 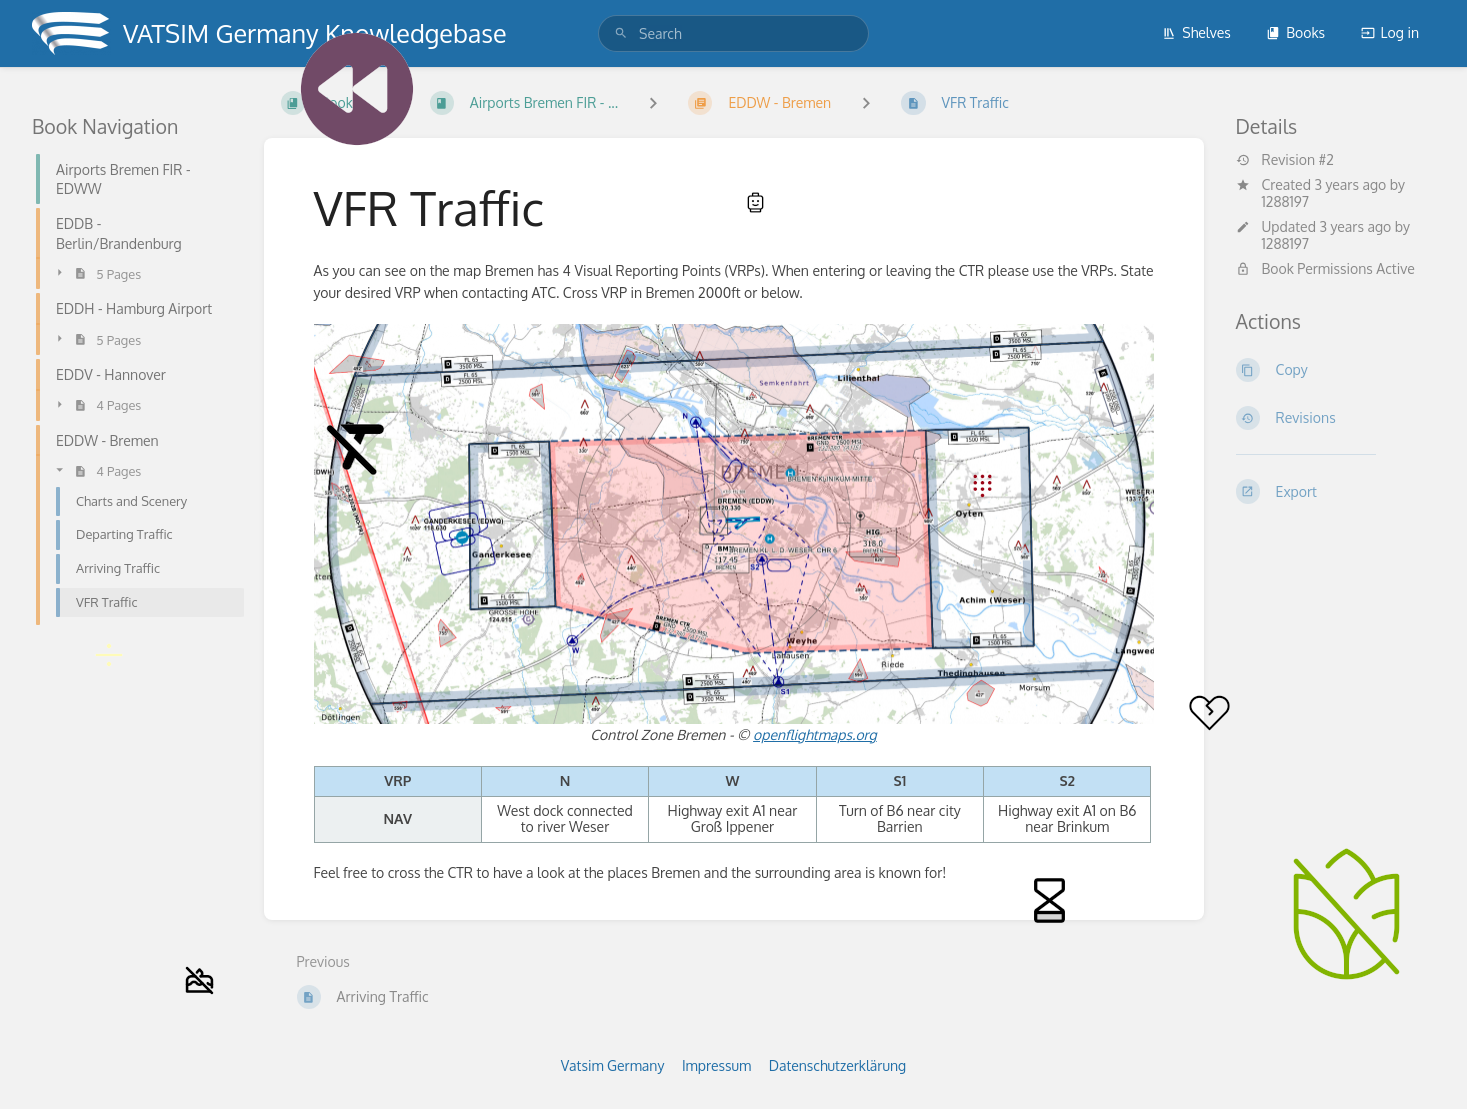 What do you see at coordinates (1209, 711) in the screenshot?
I see `unlike or remove from favorites` at bounding box center [1209, 711].